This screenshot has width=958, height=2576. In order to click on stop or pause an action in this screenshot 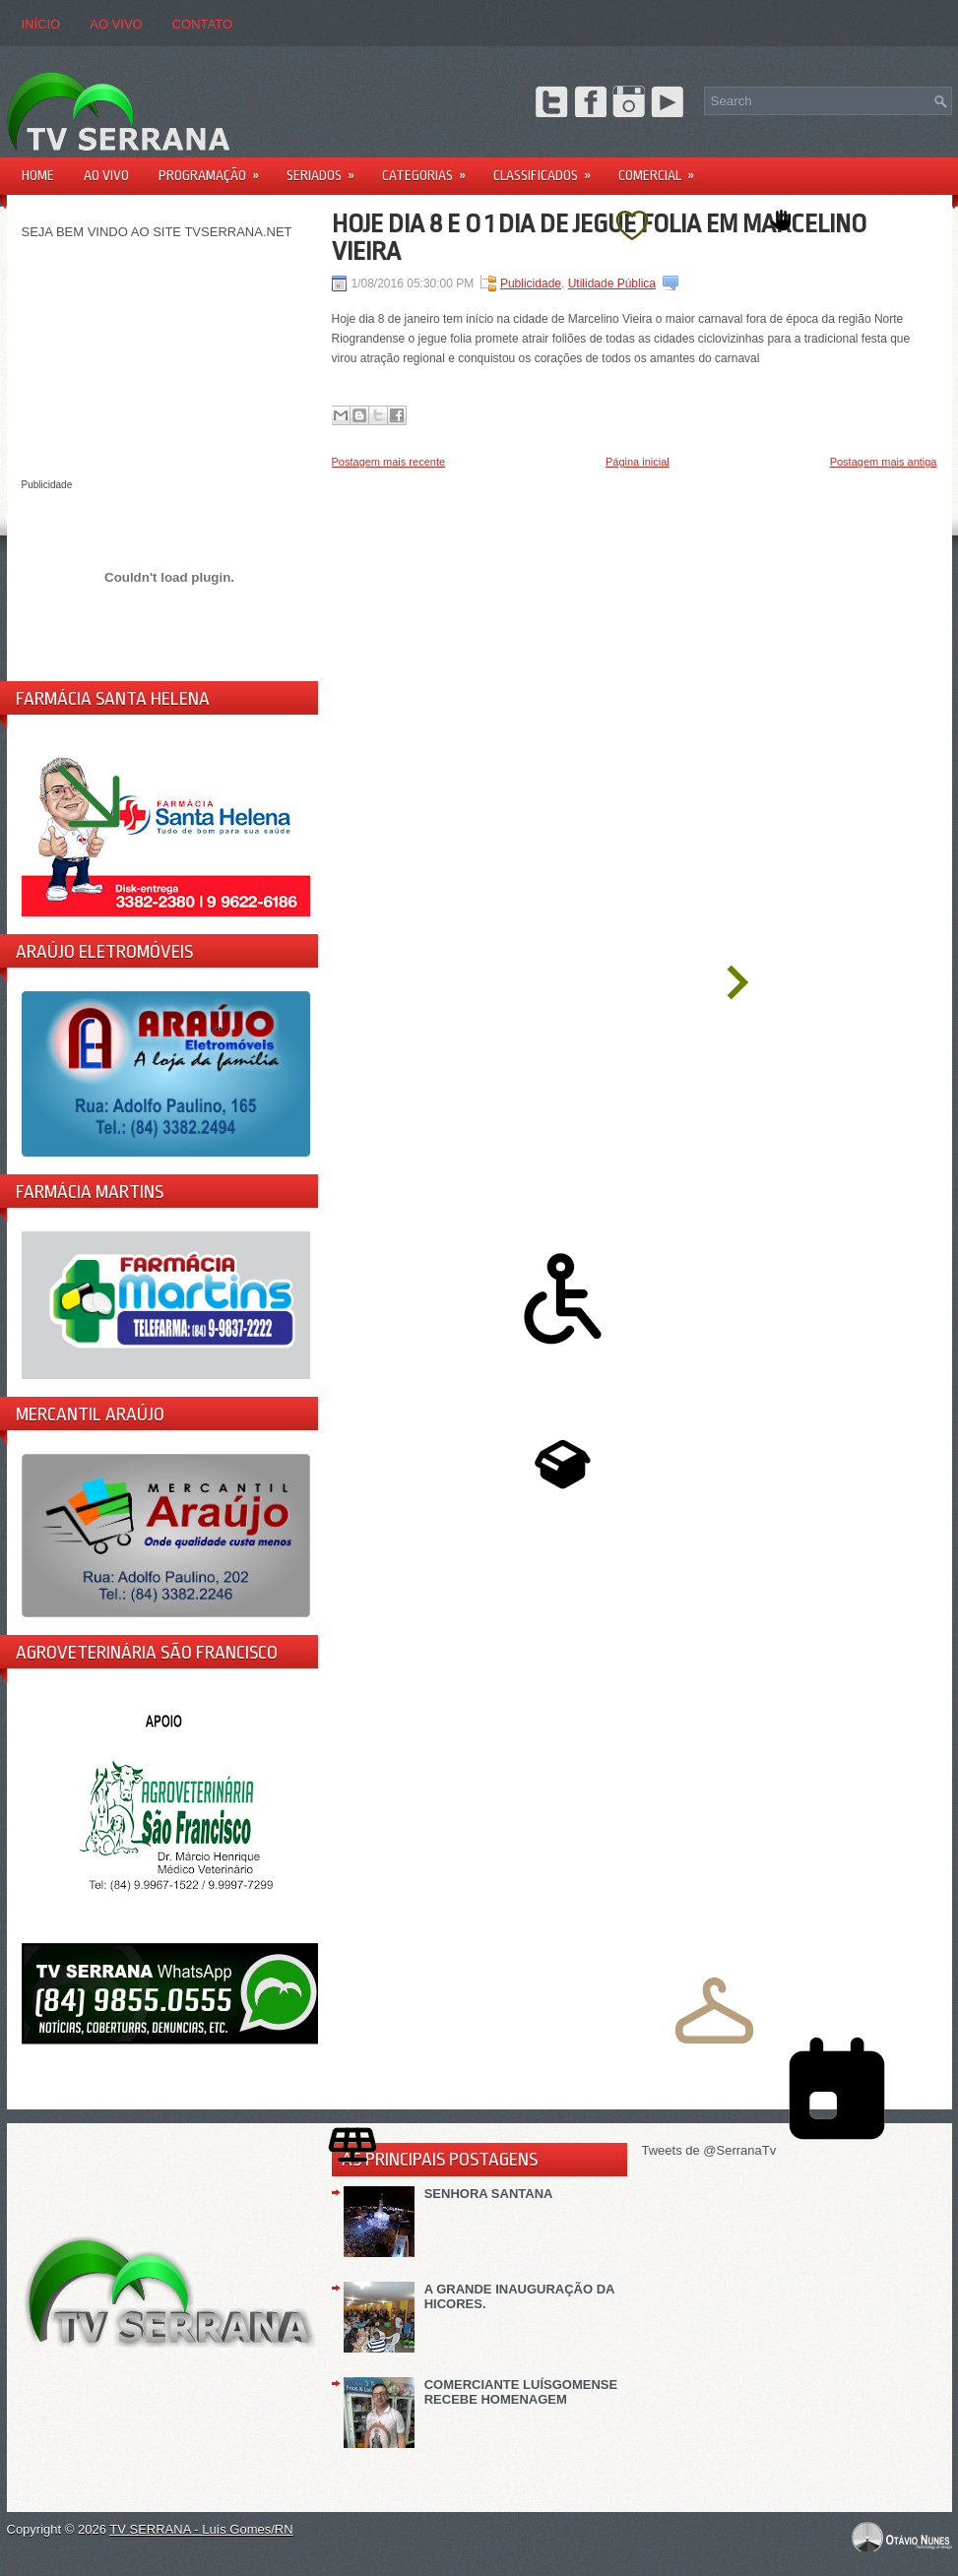, I will do `click(781, 220)`.